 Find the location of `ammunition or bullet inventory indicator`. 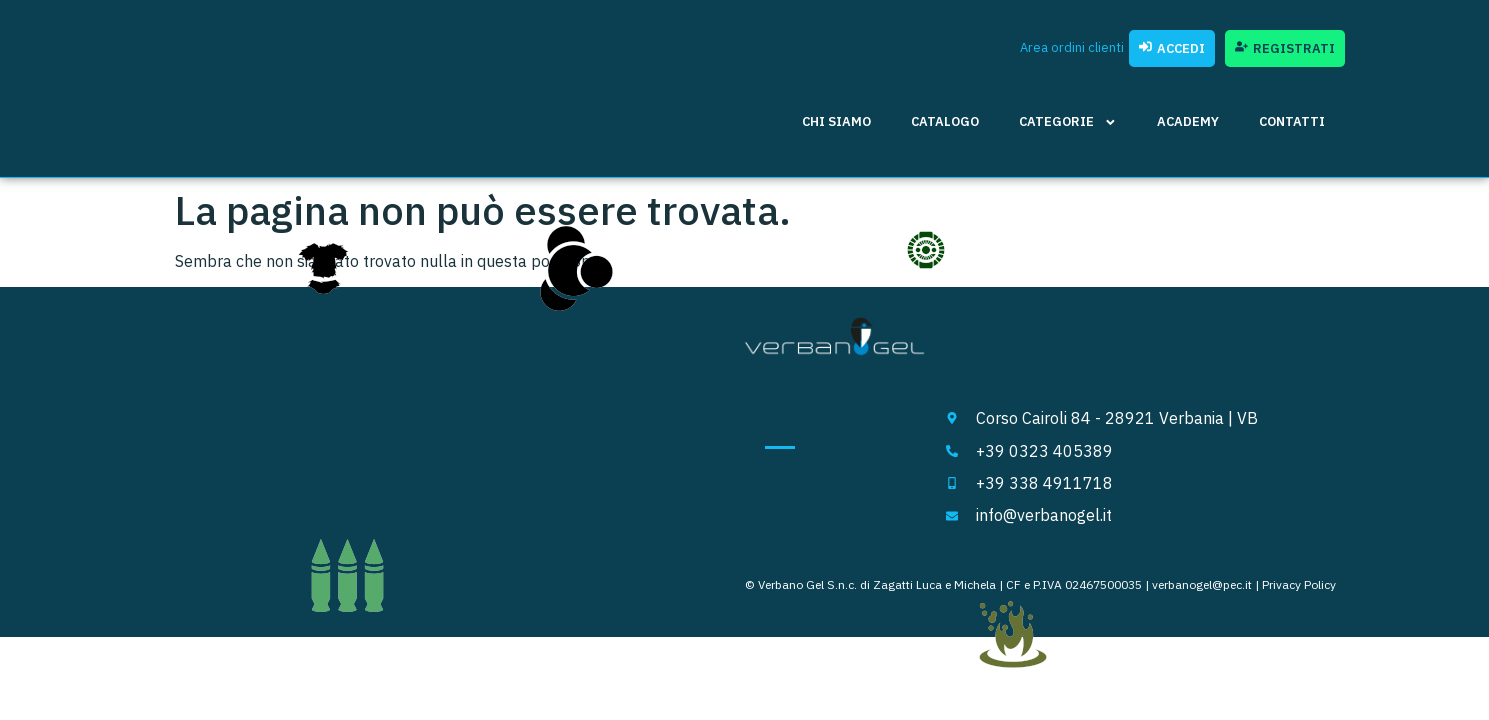

ammunition or bullet inventory indicator is located at coordinates (347, 575).